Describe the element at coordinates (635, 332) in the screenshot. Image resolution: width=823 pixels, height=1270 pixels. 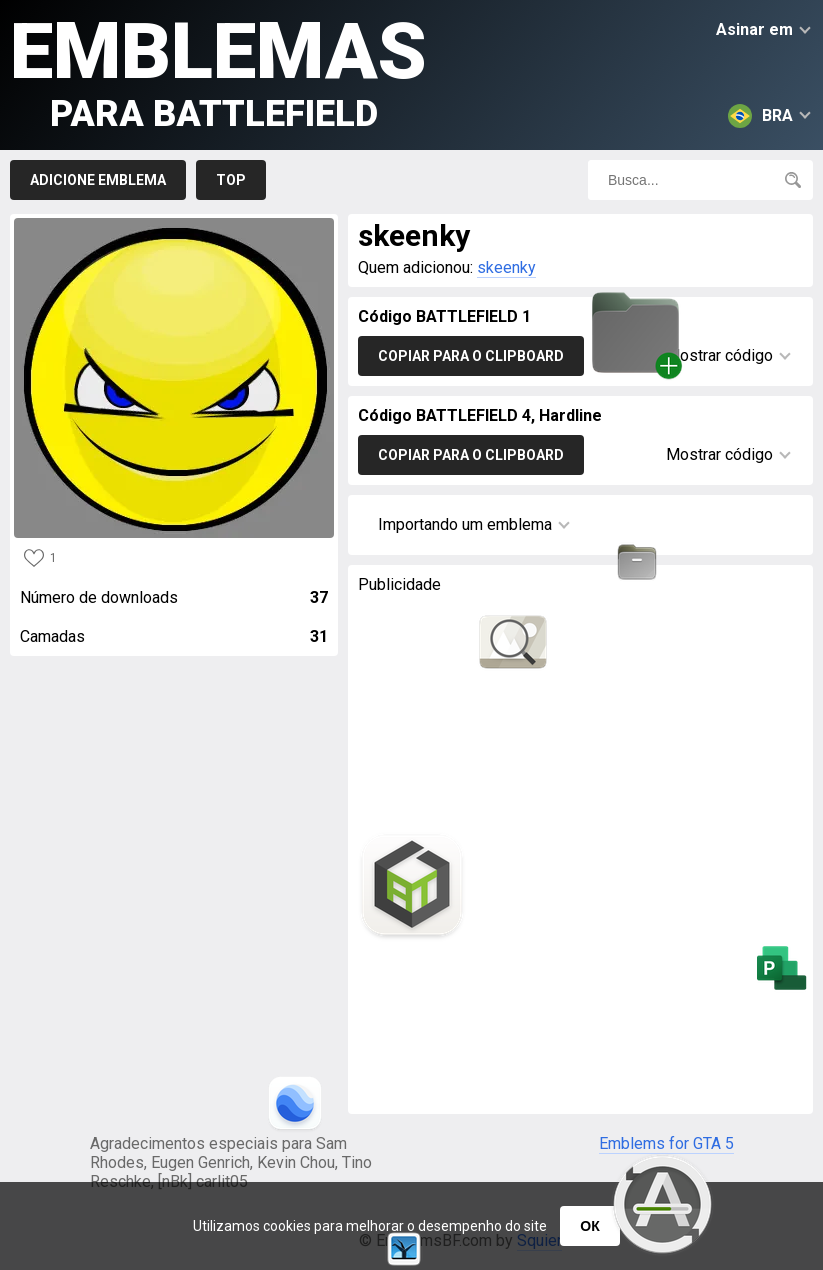
I see `create a new folder` at that location.